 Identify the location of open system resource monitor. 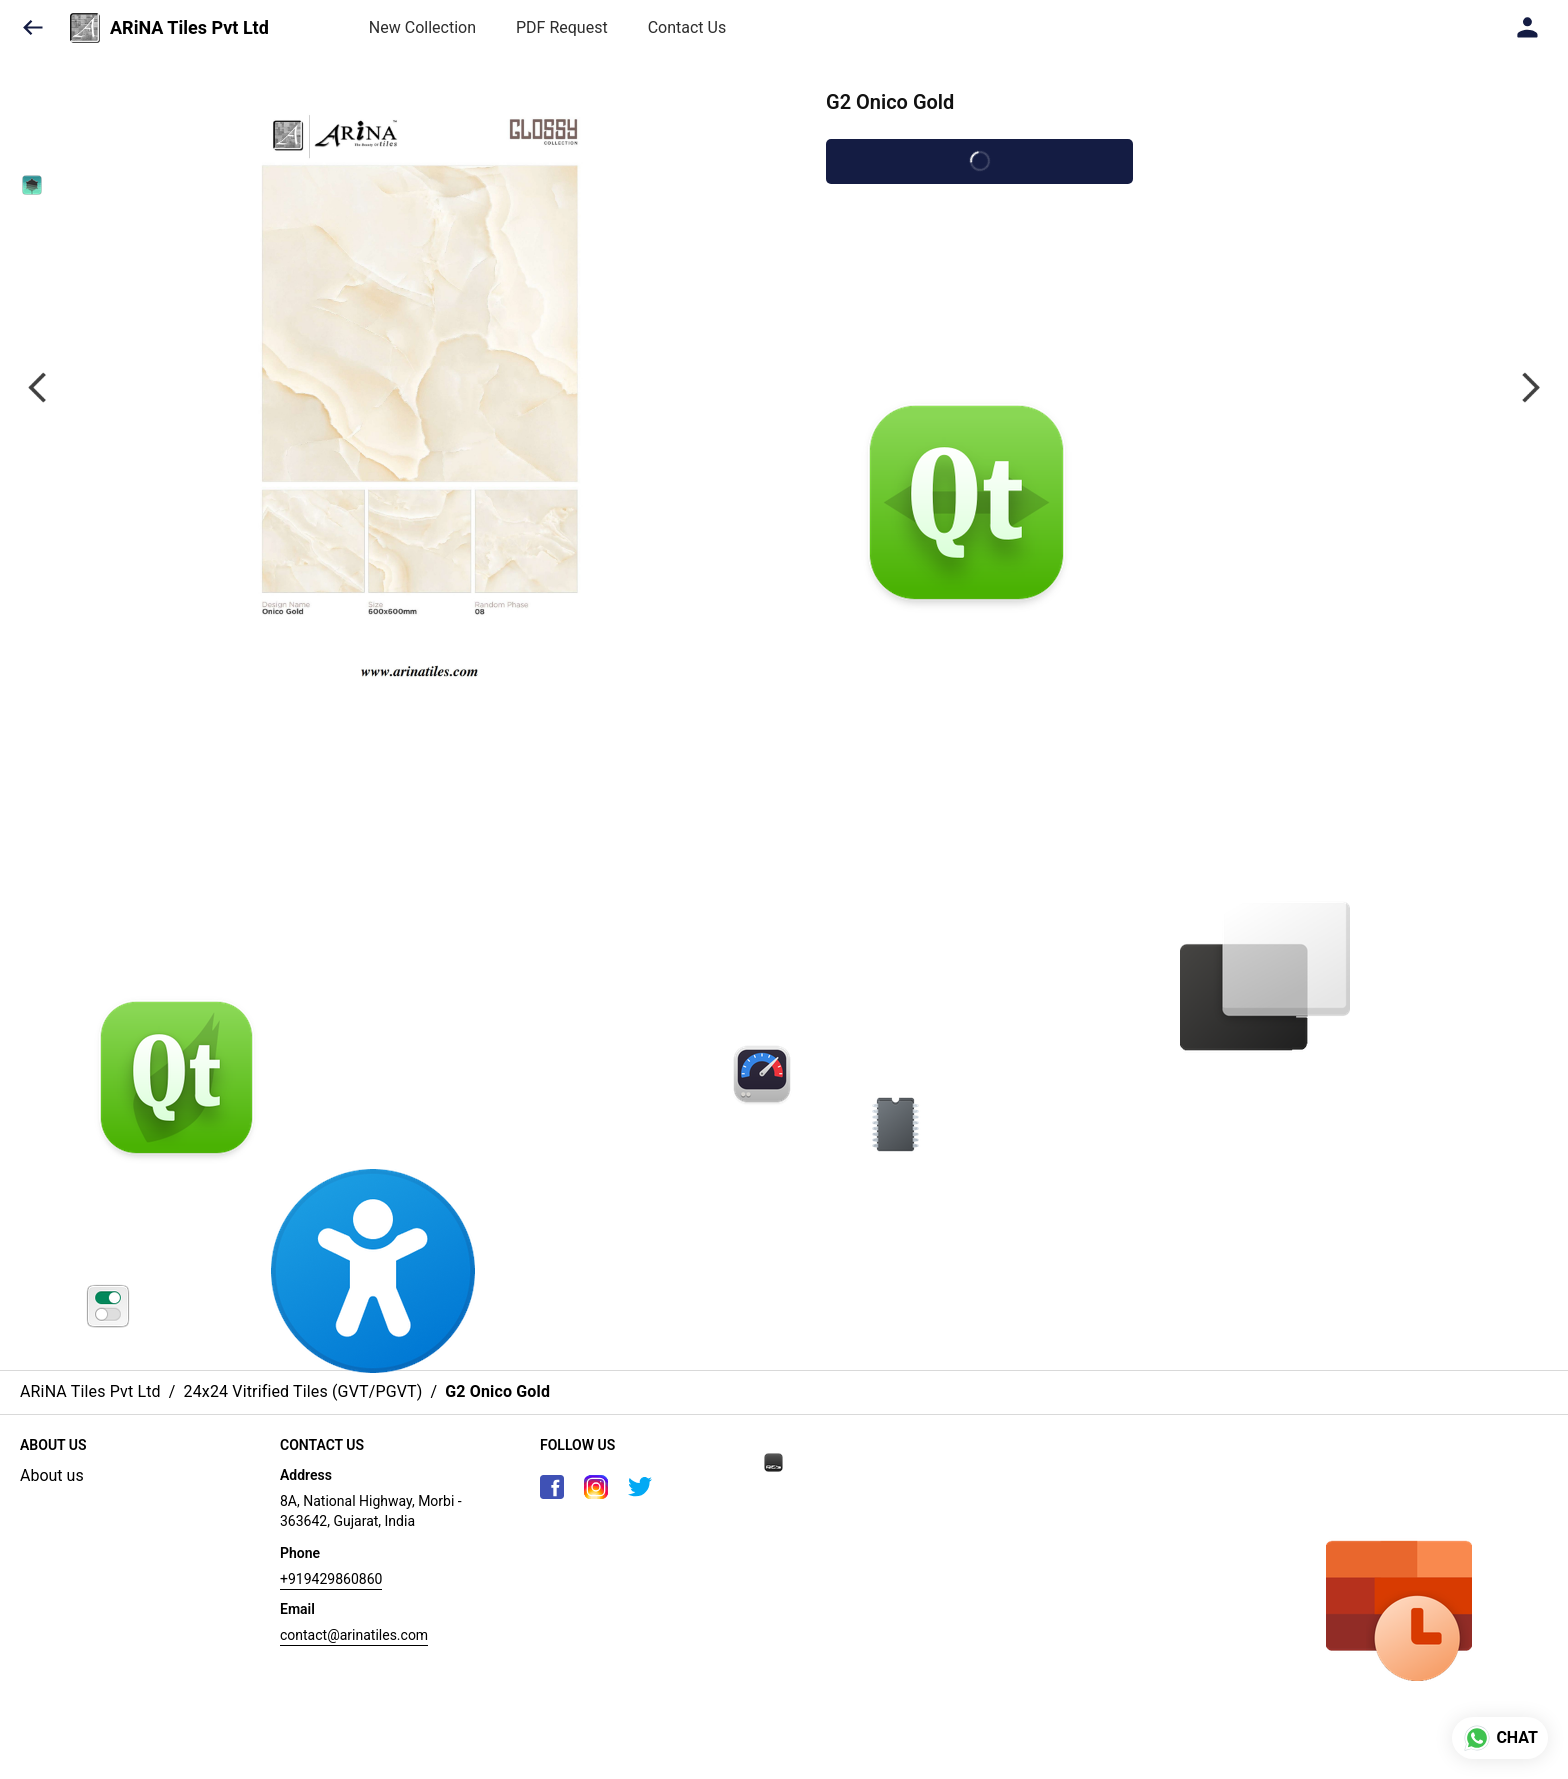
(762, 1074).